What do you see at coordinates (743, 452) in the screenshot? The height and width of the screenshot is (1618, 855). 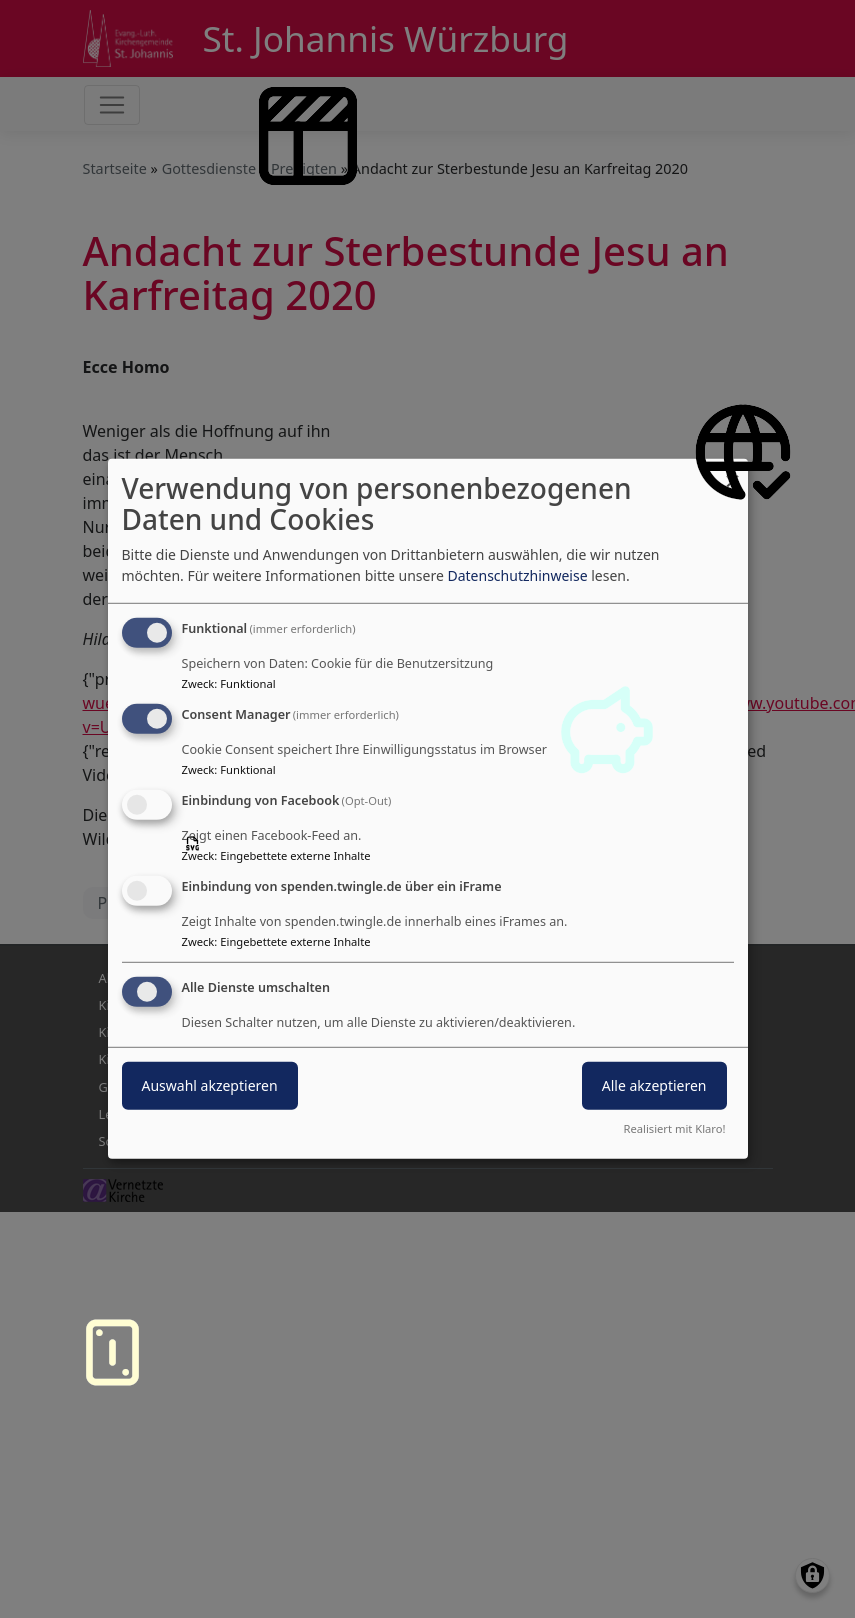 I see `website or domain verified` at bounding box center [743, 452].